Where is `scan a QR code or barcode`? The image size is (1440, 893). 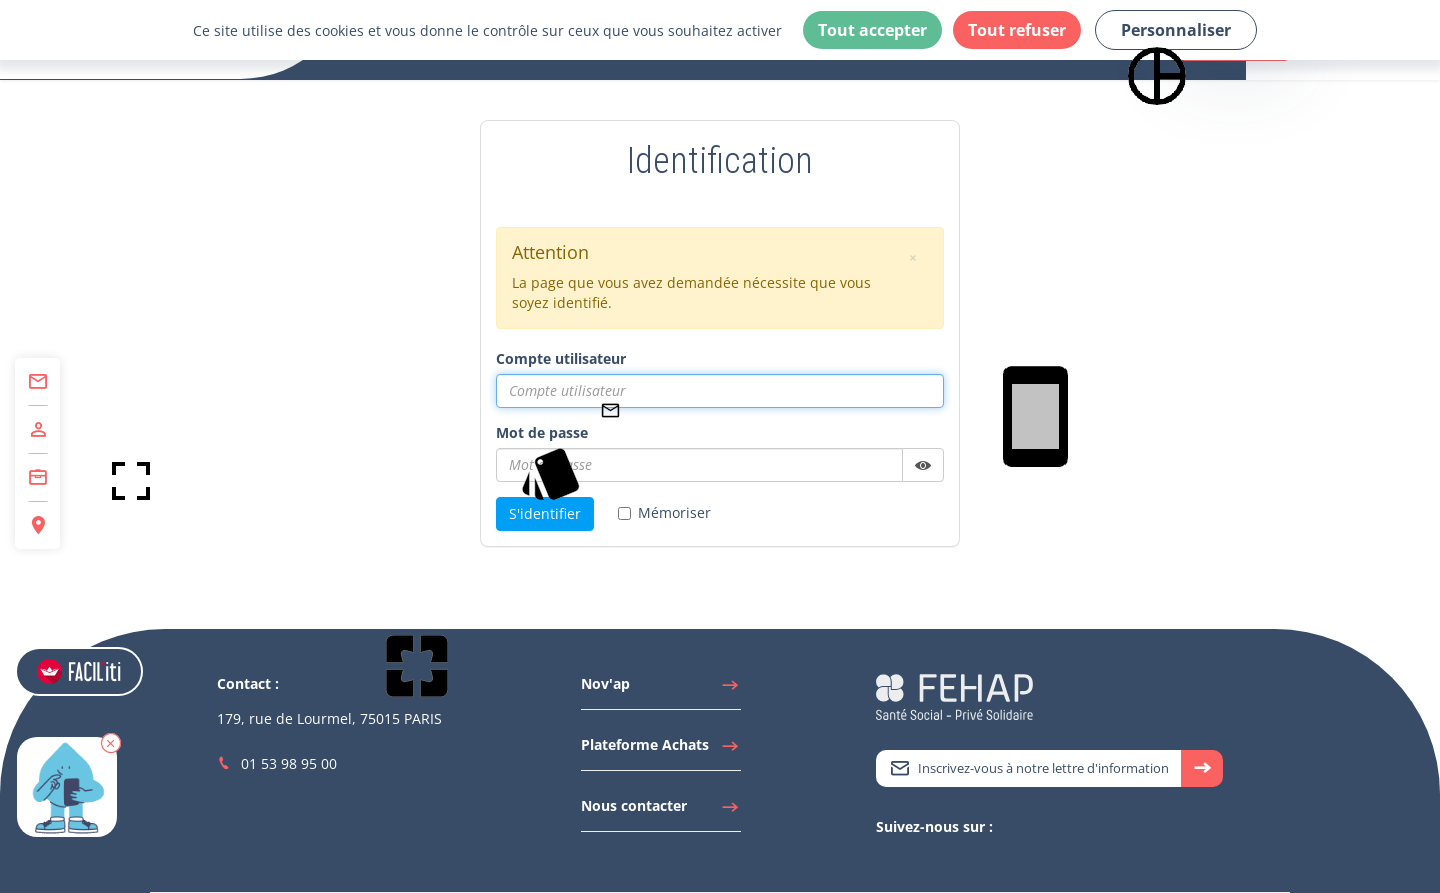 scan a QR code or barcode is located at coordinates (131, 481).